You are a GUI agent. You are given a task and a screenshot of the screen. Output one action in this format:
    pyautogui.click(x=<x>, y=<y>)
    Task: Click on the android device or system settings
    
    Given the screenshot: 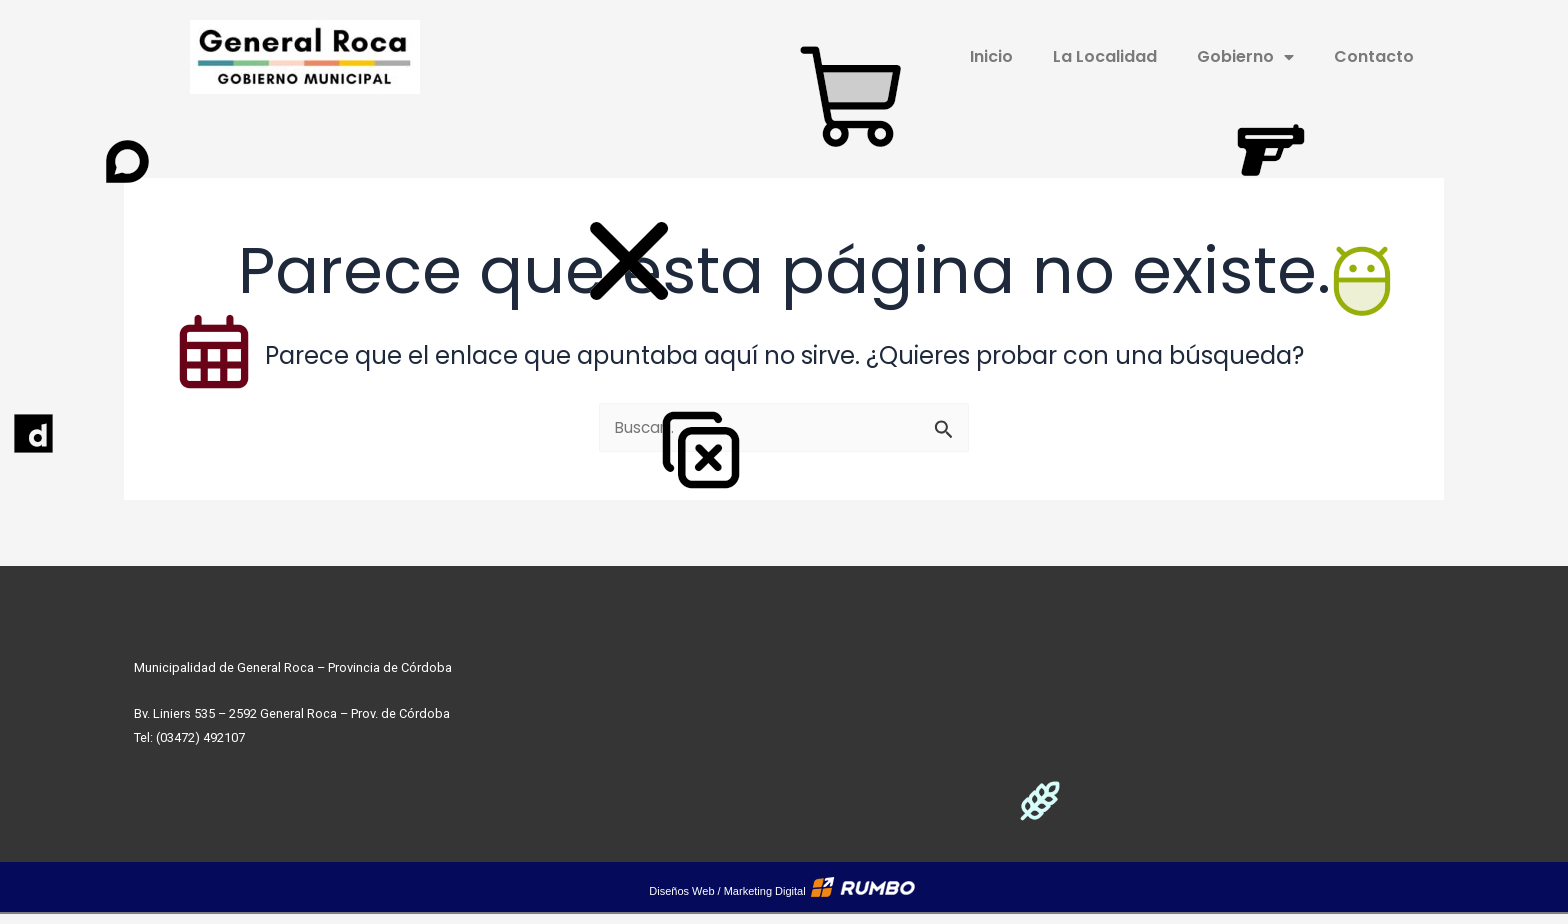 What is the action you would take?
    pyautogui.click(x=1362, y=280)
    